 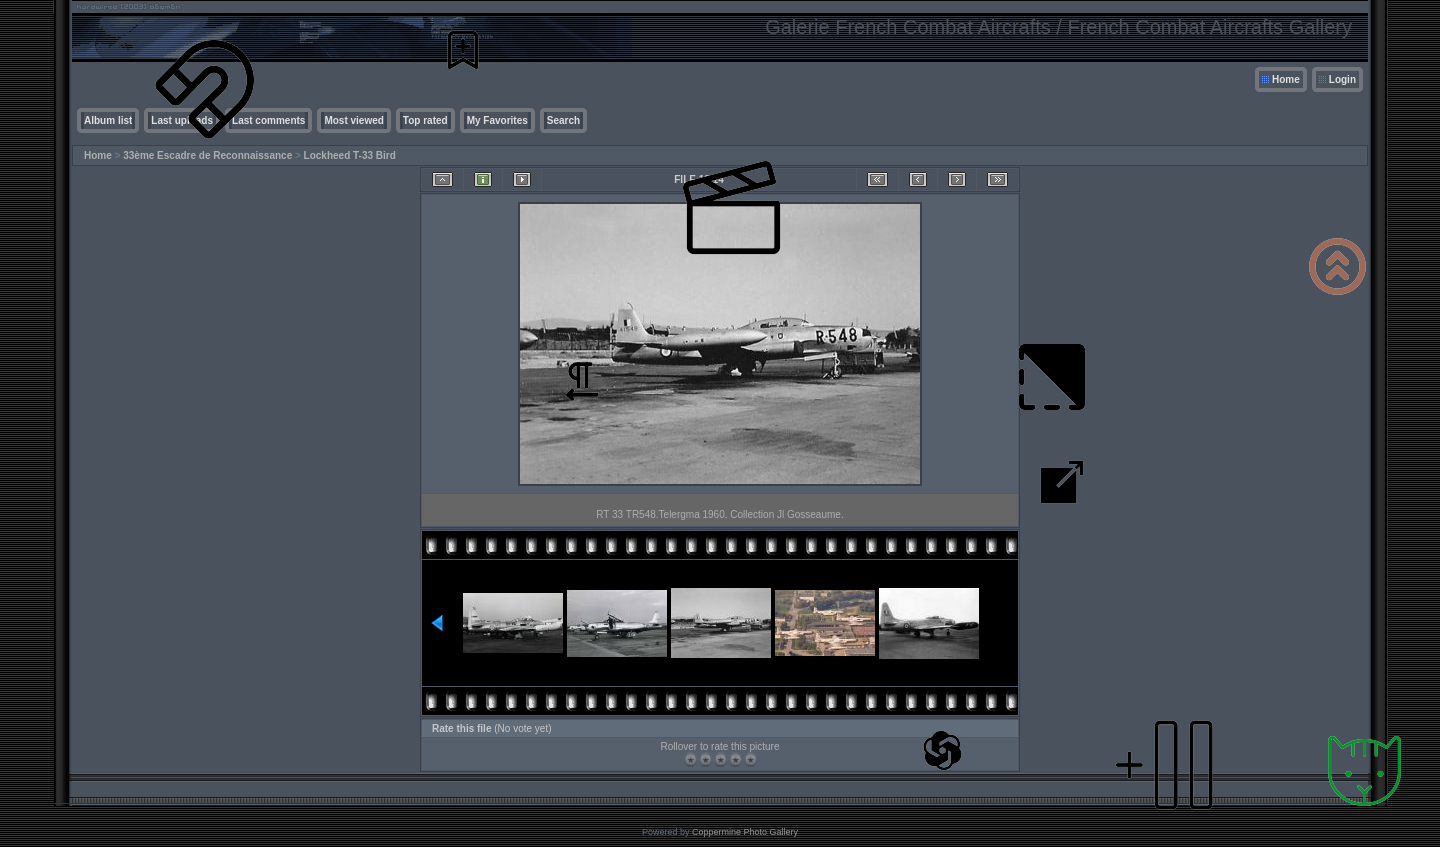 What do you see at coordinates (463, 50) in the screenshot?
I see `add a new bookmark` at bounding box center [463, 50].